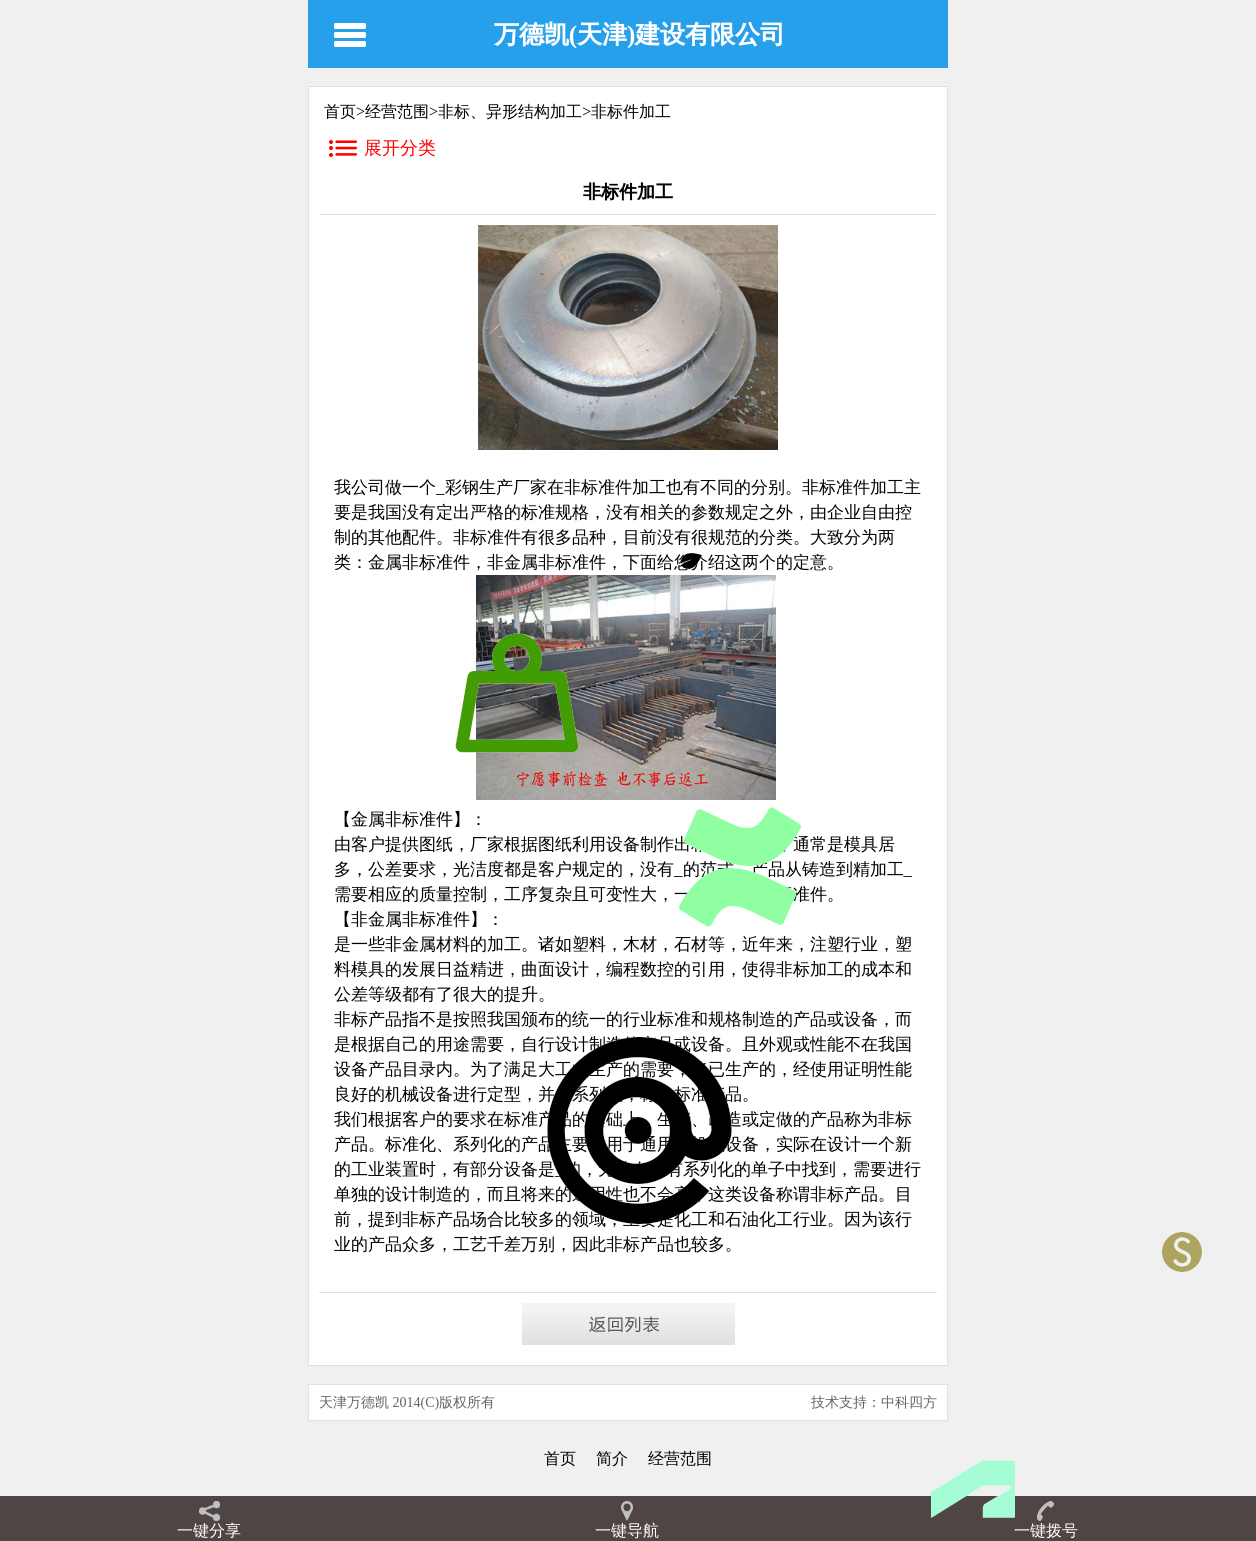  Describe the element at coordinates (639, 1130) in the screenshot. I see `mailgun email service logo` at that location.